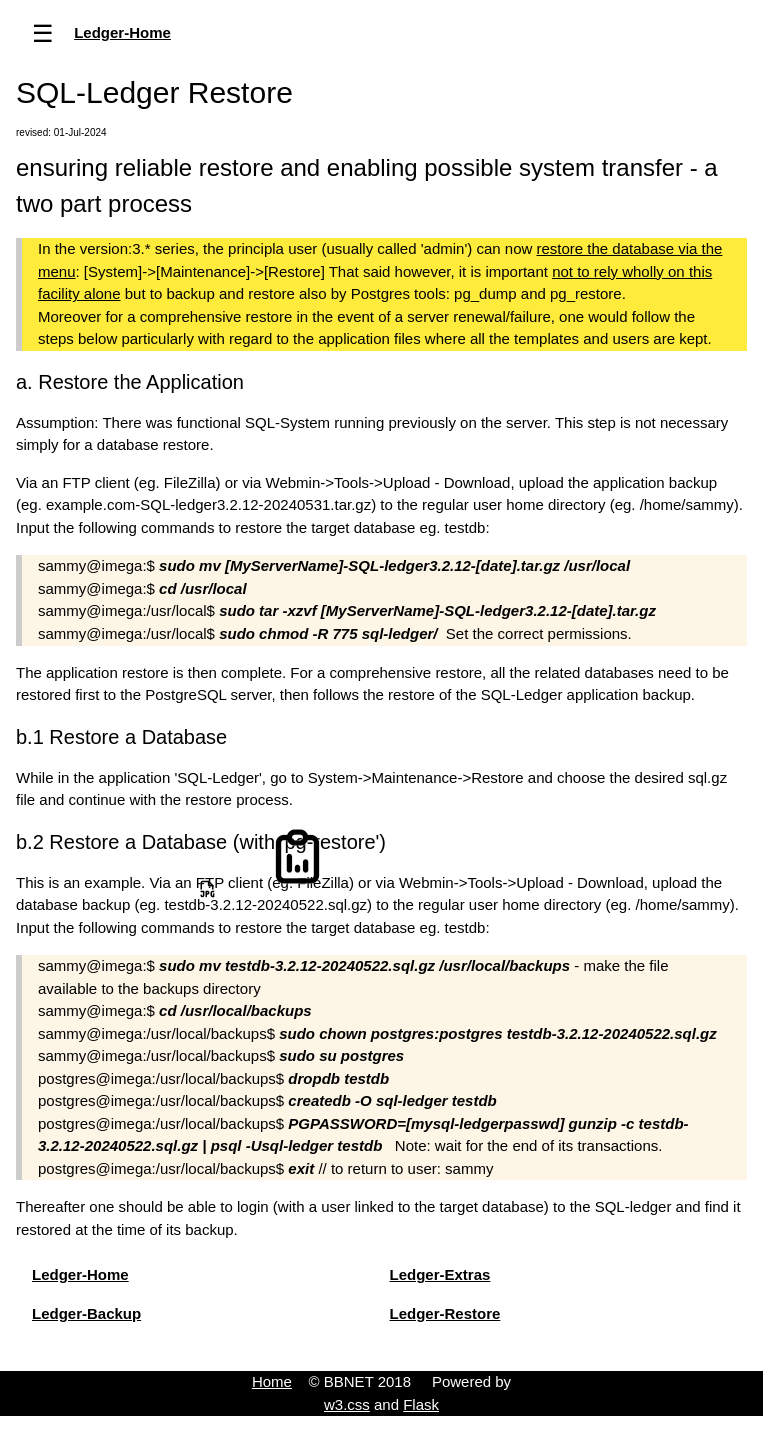  Describe the element at coordinates (207, 889) in the screenshot. I see `indicates a JPG image file type` at that location.